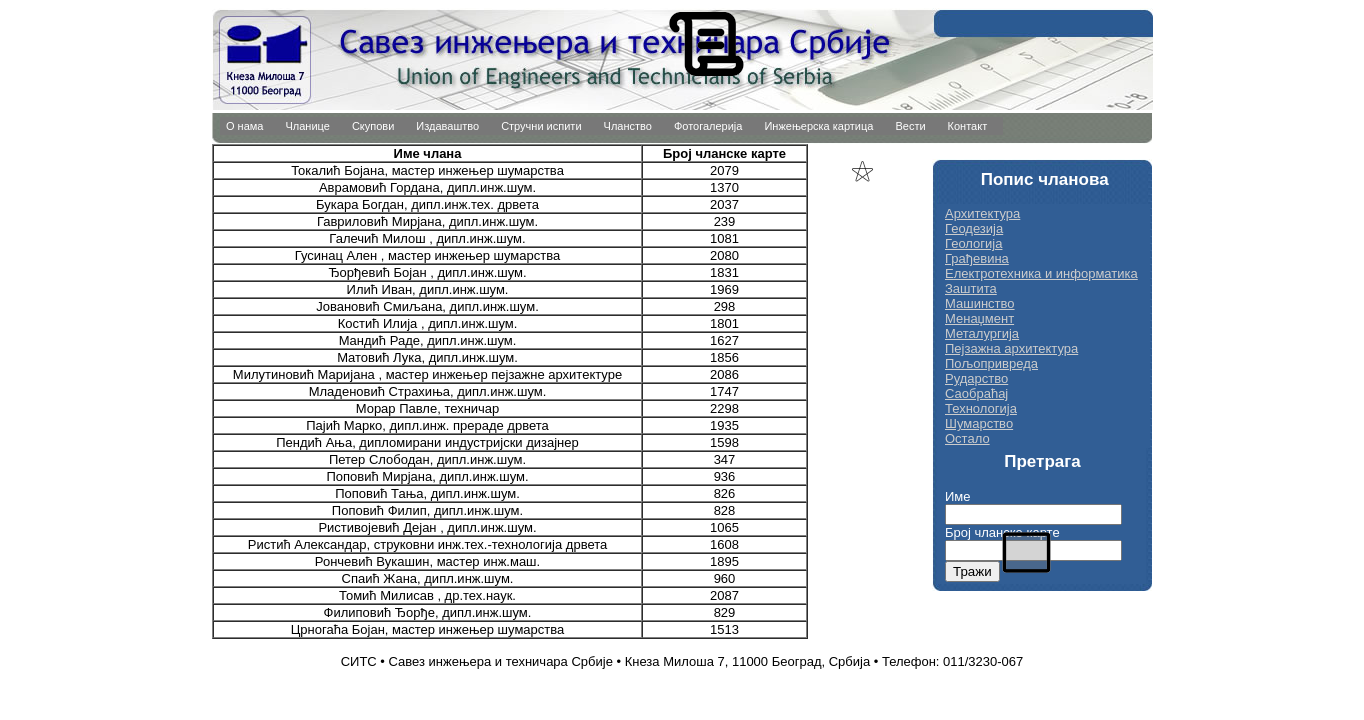 This screenshot has height=720, width=1364. I want to click on indicates occult or mystical content, so click(862, 172).